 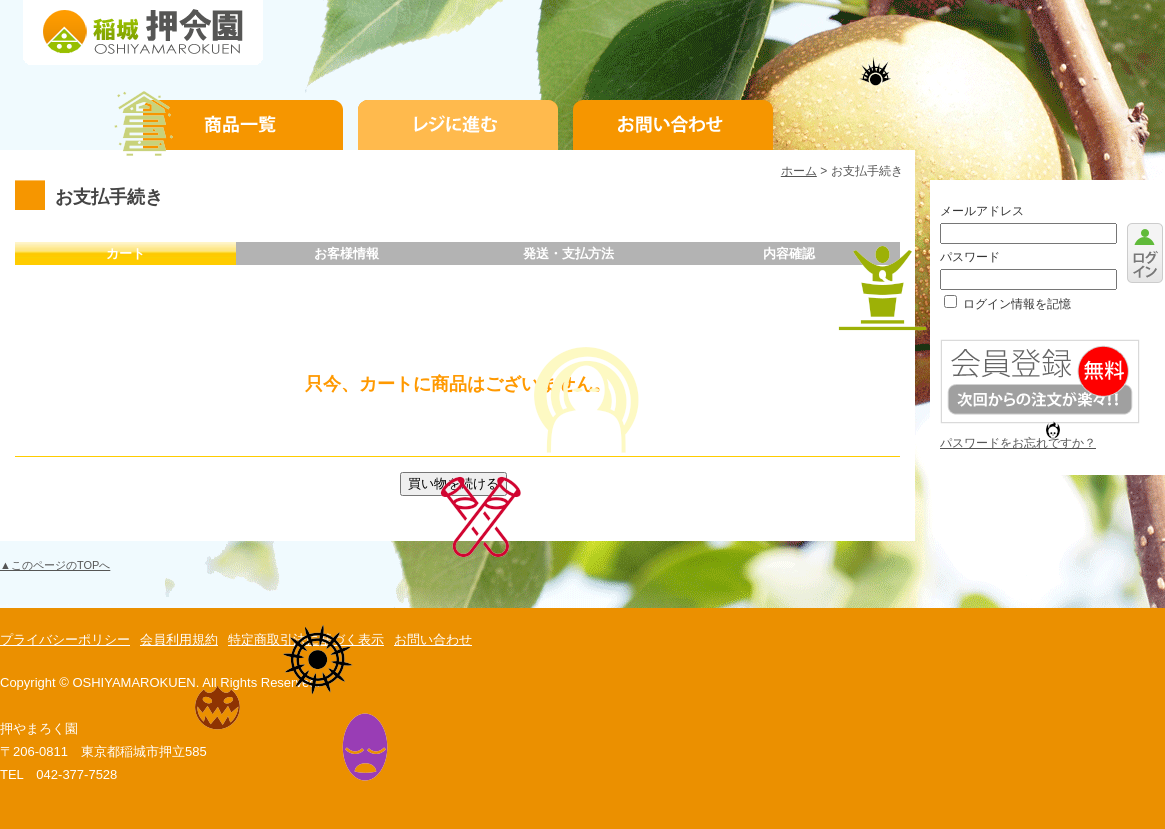 I want to click on view in-game time or day/night cycle, so click(x=875, y=71).